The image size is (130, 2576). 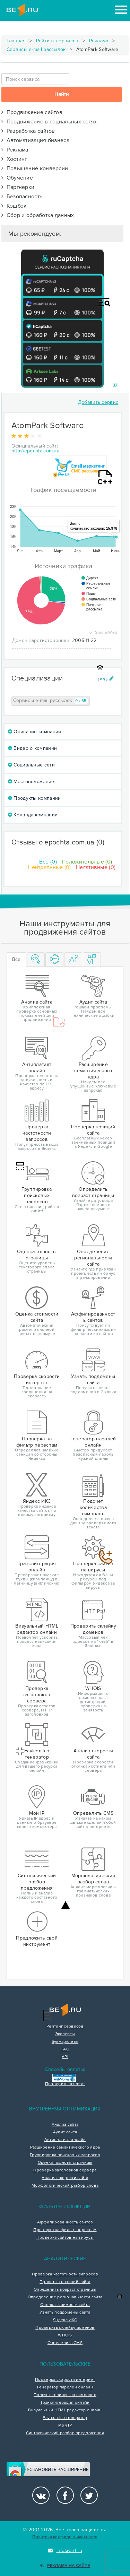 What do you see at coordinates (119, 2296) in the screenshot?
I see `indicates a secure or locked item` at bounding box center [119, 2296].